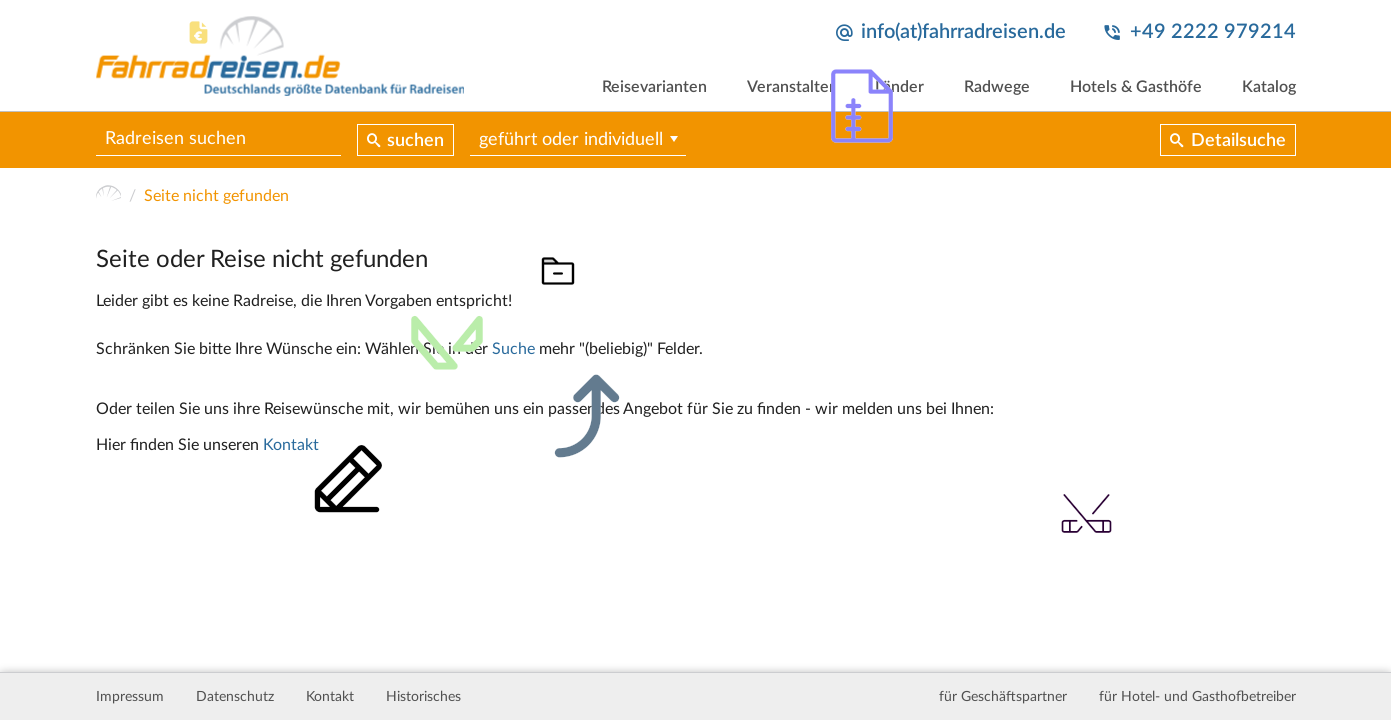 This screenshot has width=1391, height=720. Describe the element at coordinates (198, 32) in the screenshot. I see `view euro currency document` at that location.